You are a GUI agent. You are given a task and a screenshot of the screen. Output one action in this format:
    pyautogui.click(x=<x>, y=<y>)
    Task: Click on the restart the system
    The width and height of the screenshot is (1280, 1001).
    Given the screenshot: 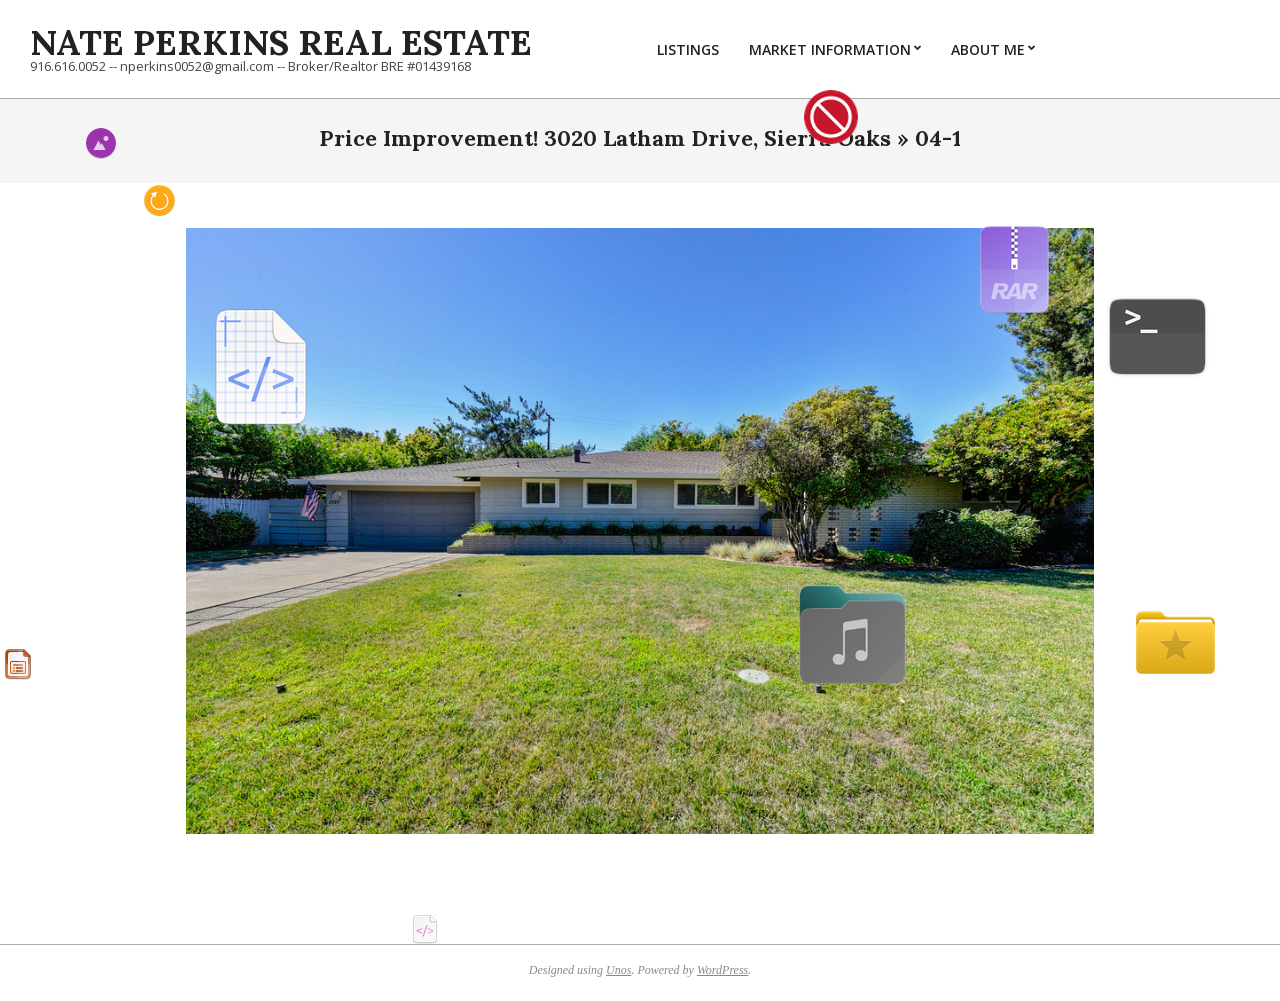 What is the action you would take?
    pyautogui.click(x=159, y=200)
    